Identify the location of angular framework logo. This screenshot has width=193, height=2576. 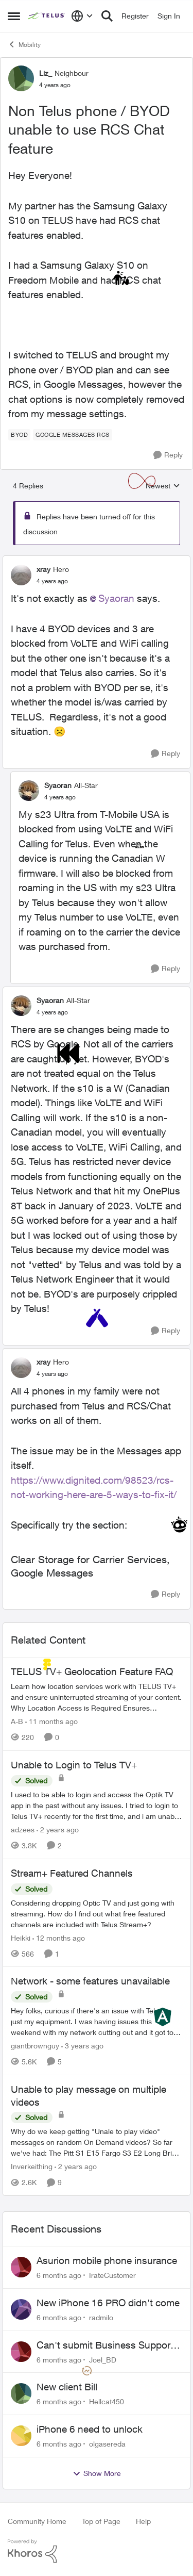
(163, 2017).